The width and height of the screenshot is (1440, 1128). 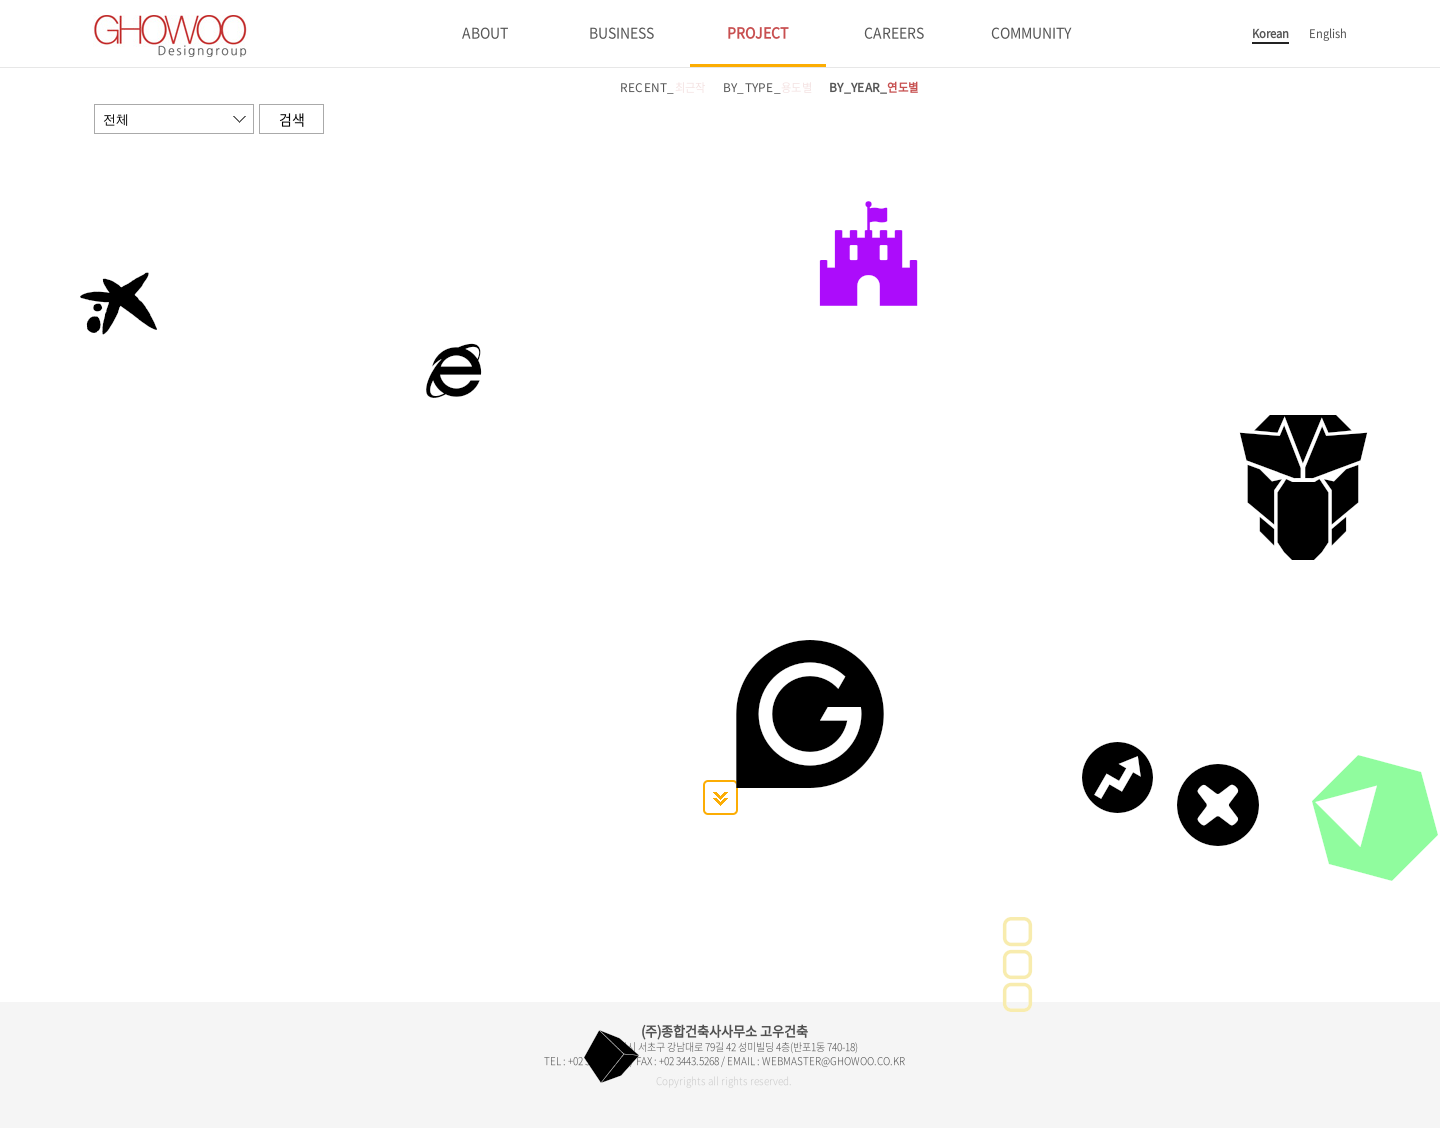 I want to click on open the BuzzFeed app, so click(x=1117, y=777).